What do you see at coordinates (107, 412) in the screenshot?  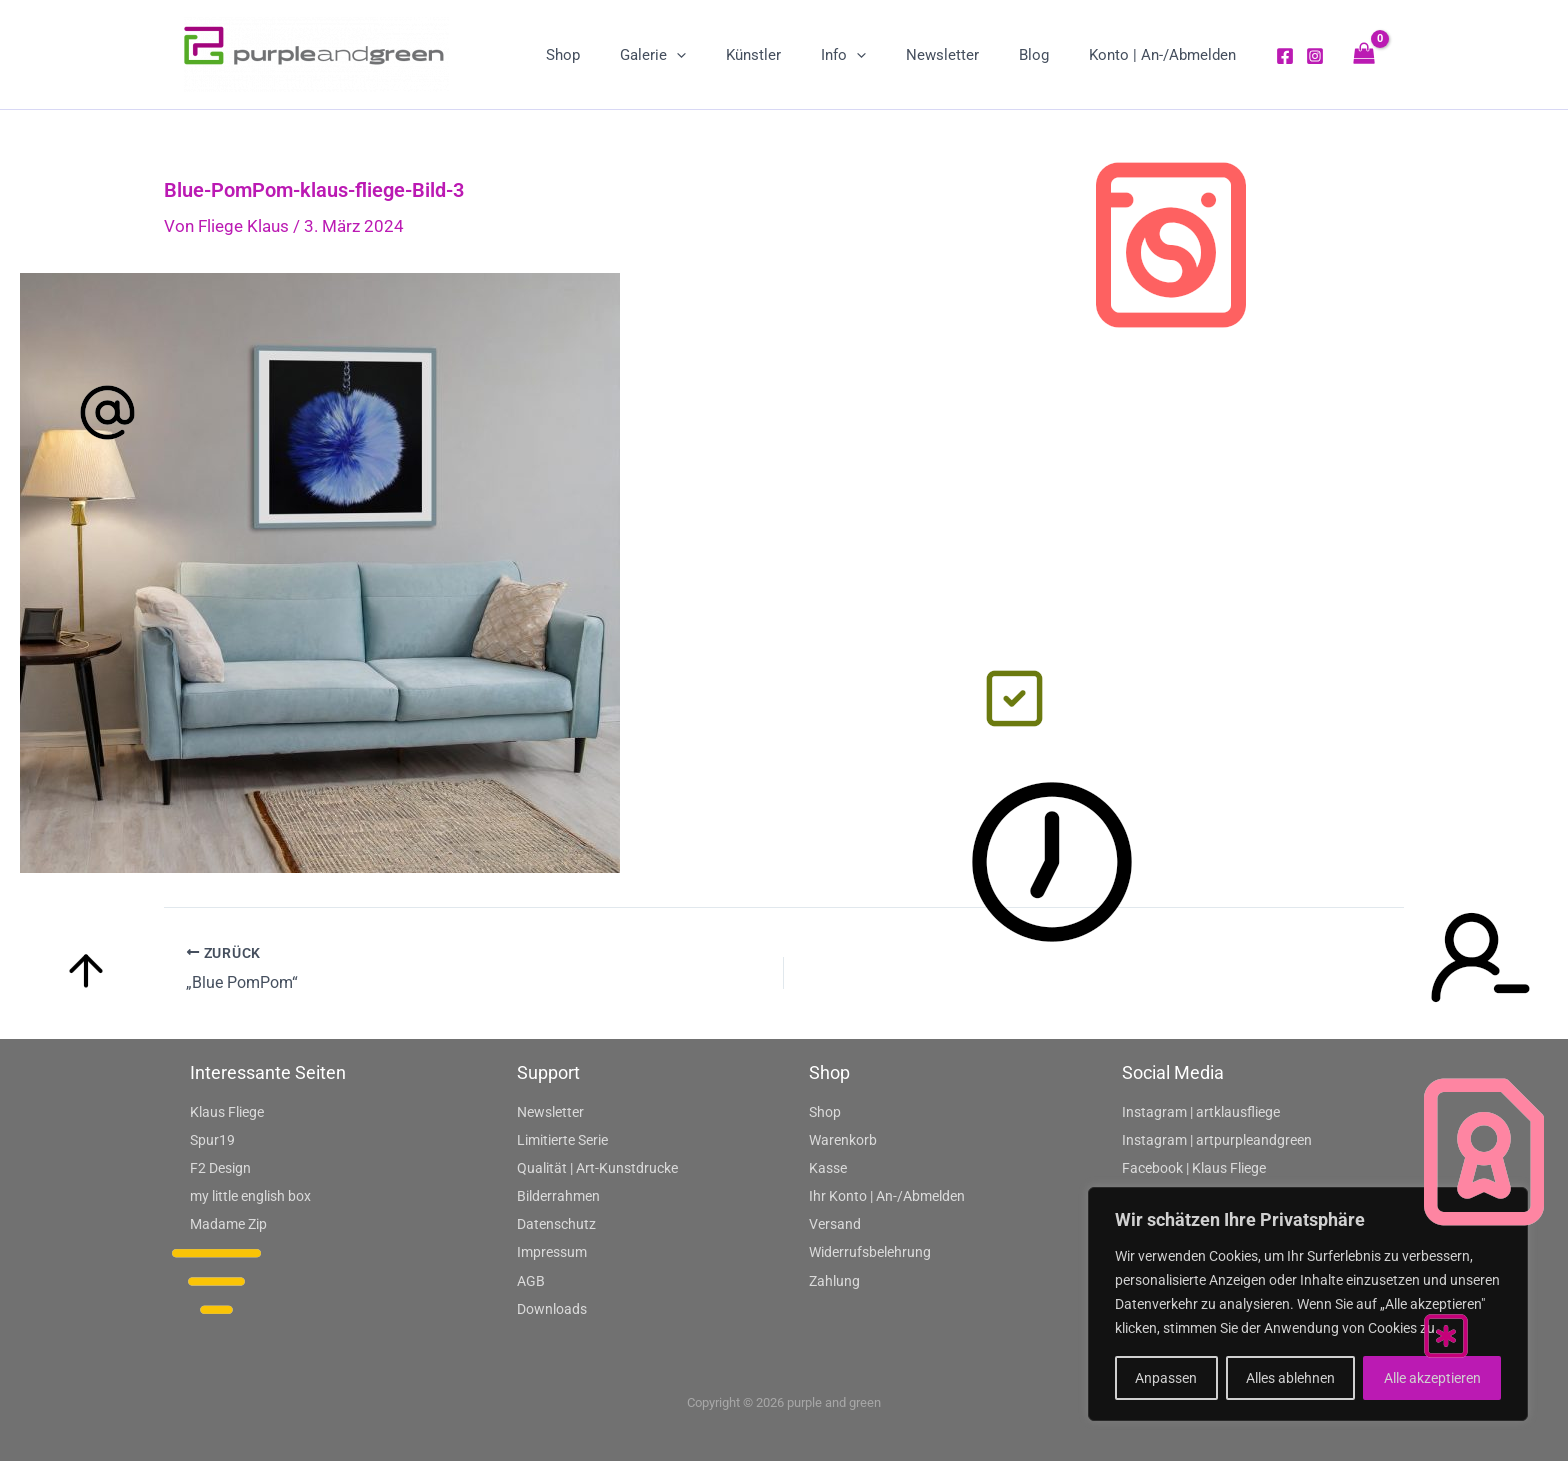 I see `mention a user in a post or comment` at bounding box center [107, 412].